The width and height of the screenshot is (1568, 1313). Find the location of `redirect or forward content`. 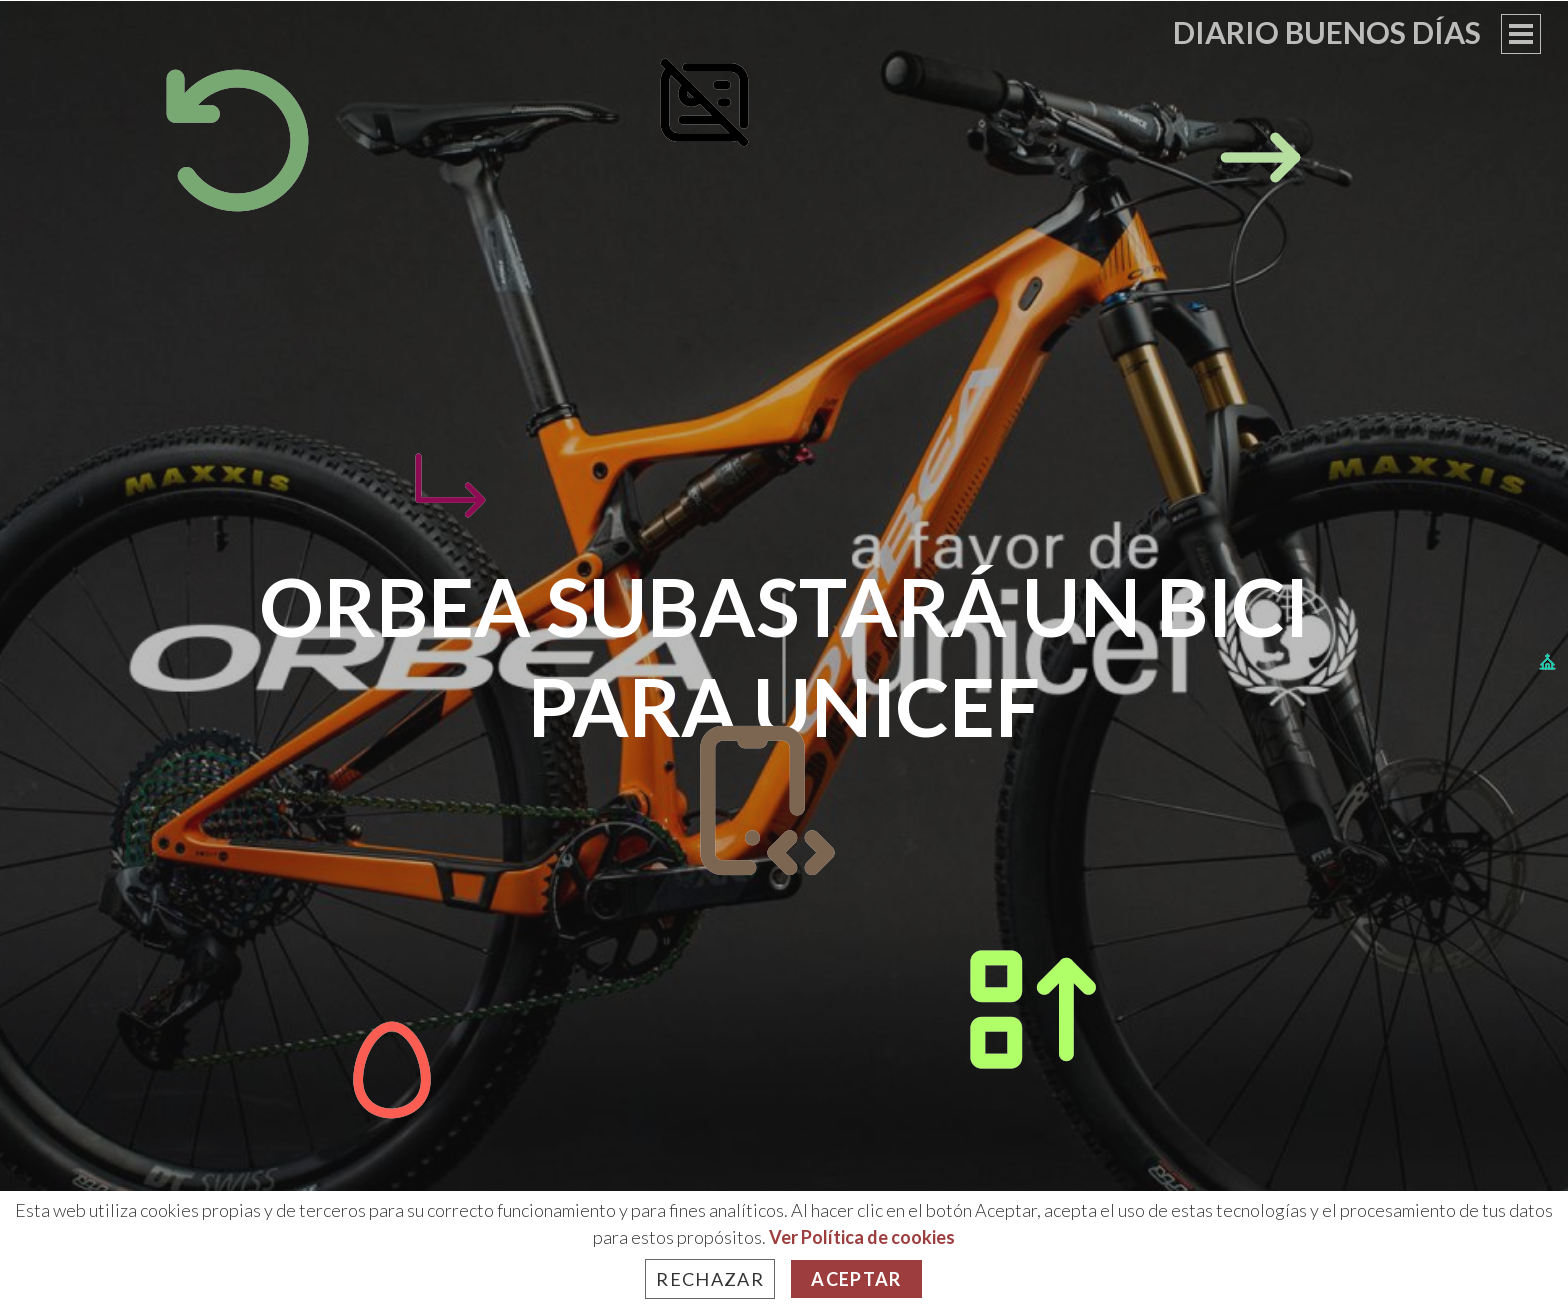

redirect or forward content is located at coordinates (450, 485).